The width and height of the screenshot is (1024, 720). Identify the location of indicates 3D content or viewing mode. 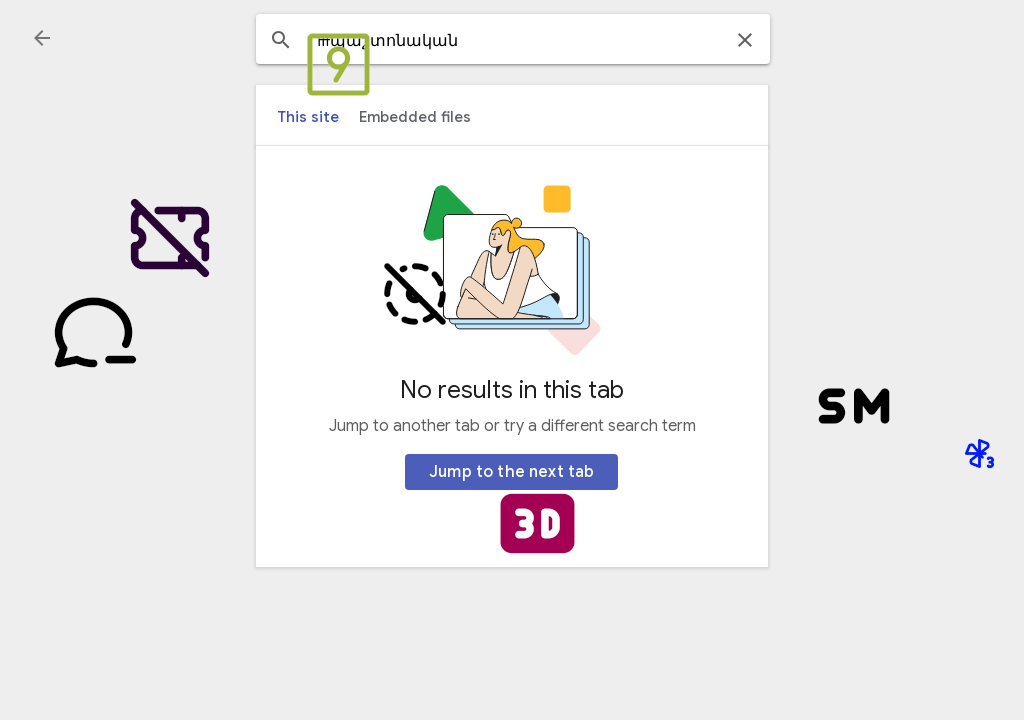
(537, 523).